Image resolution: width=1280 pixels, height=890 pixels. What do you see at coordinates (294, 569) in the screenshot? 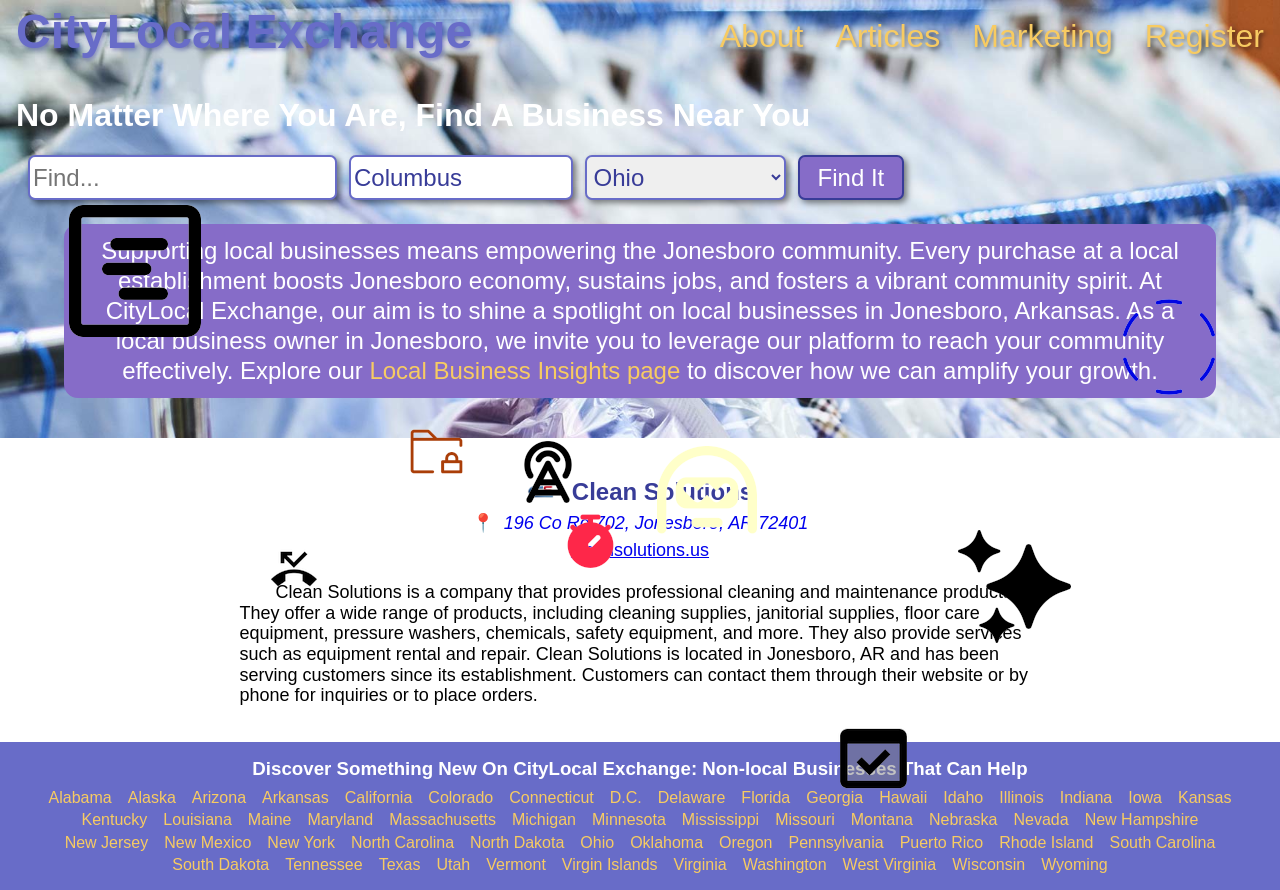
I see `indicates a missed phone call` at bounding box center [294, 569].